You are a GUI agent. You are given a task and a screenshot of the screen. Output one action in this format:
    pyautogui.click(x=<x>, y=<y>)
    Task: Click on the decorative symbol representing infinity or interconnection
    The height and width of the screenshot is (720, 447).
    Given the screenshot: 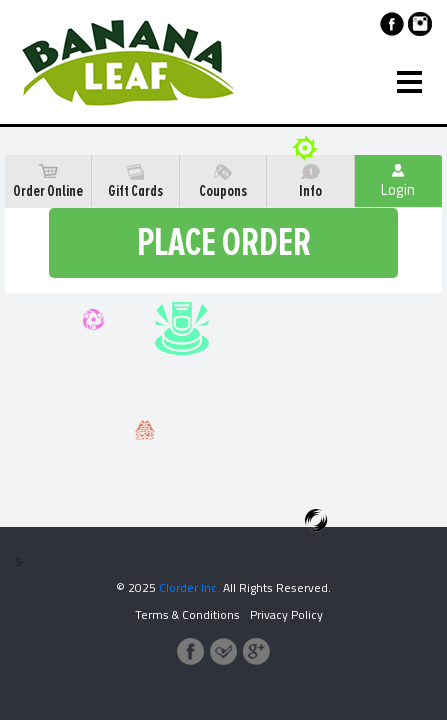 What is the action you would take?
    pyautogui.click(x=93, y=319)
    